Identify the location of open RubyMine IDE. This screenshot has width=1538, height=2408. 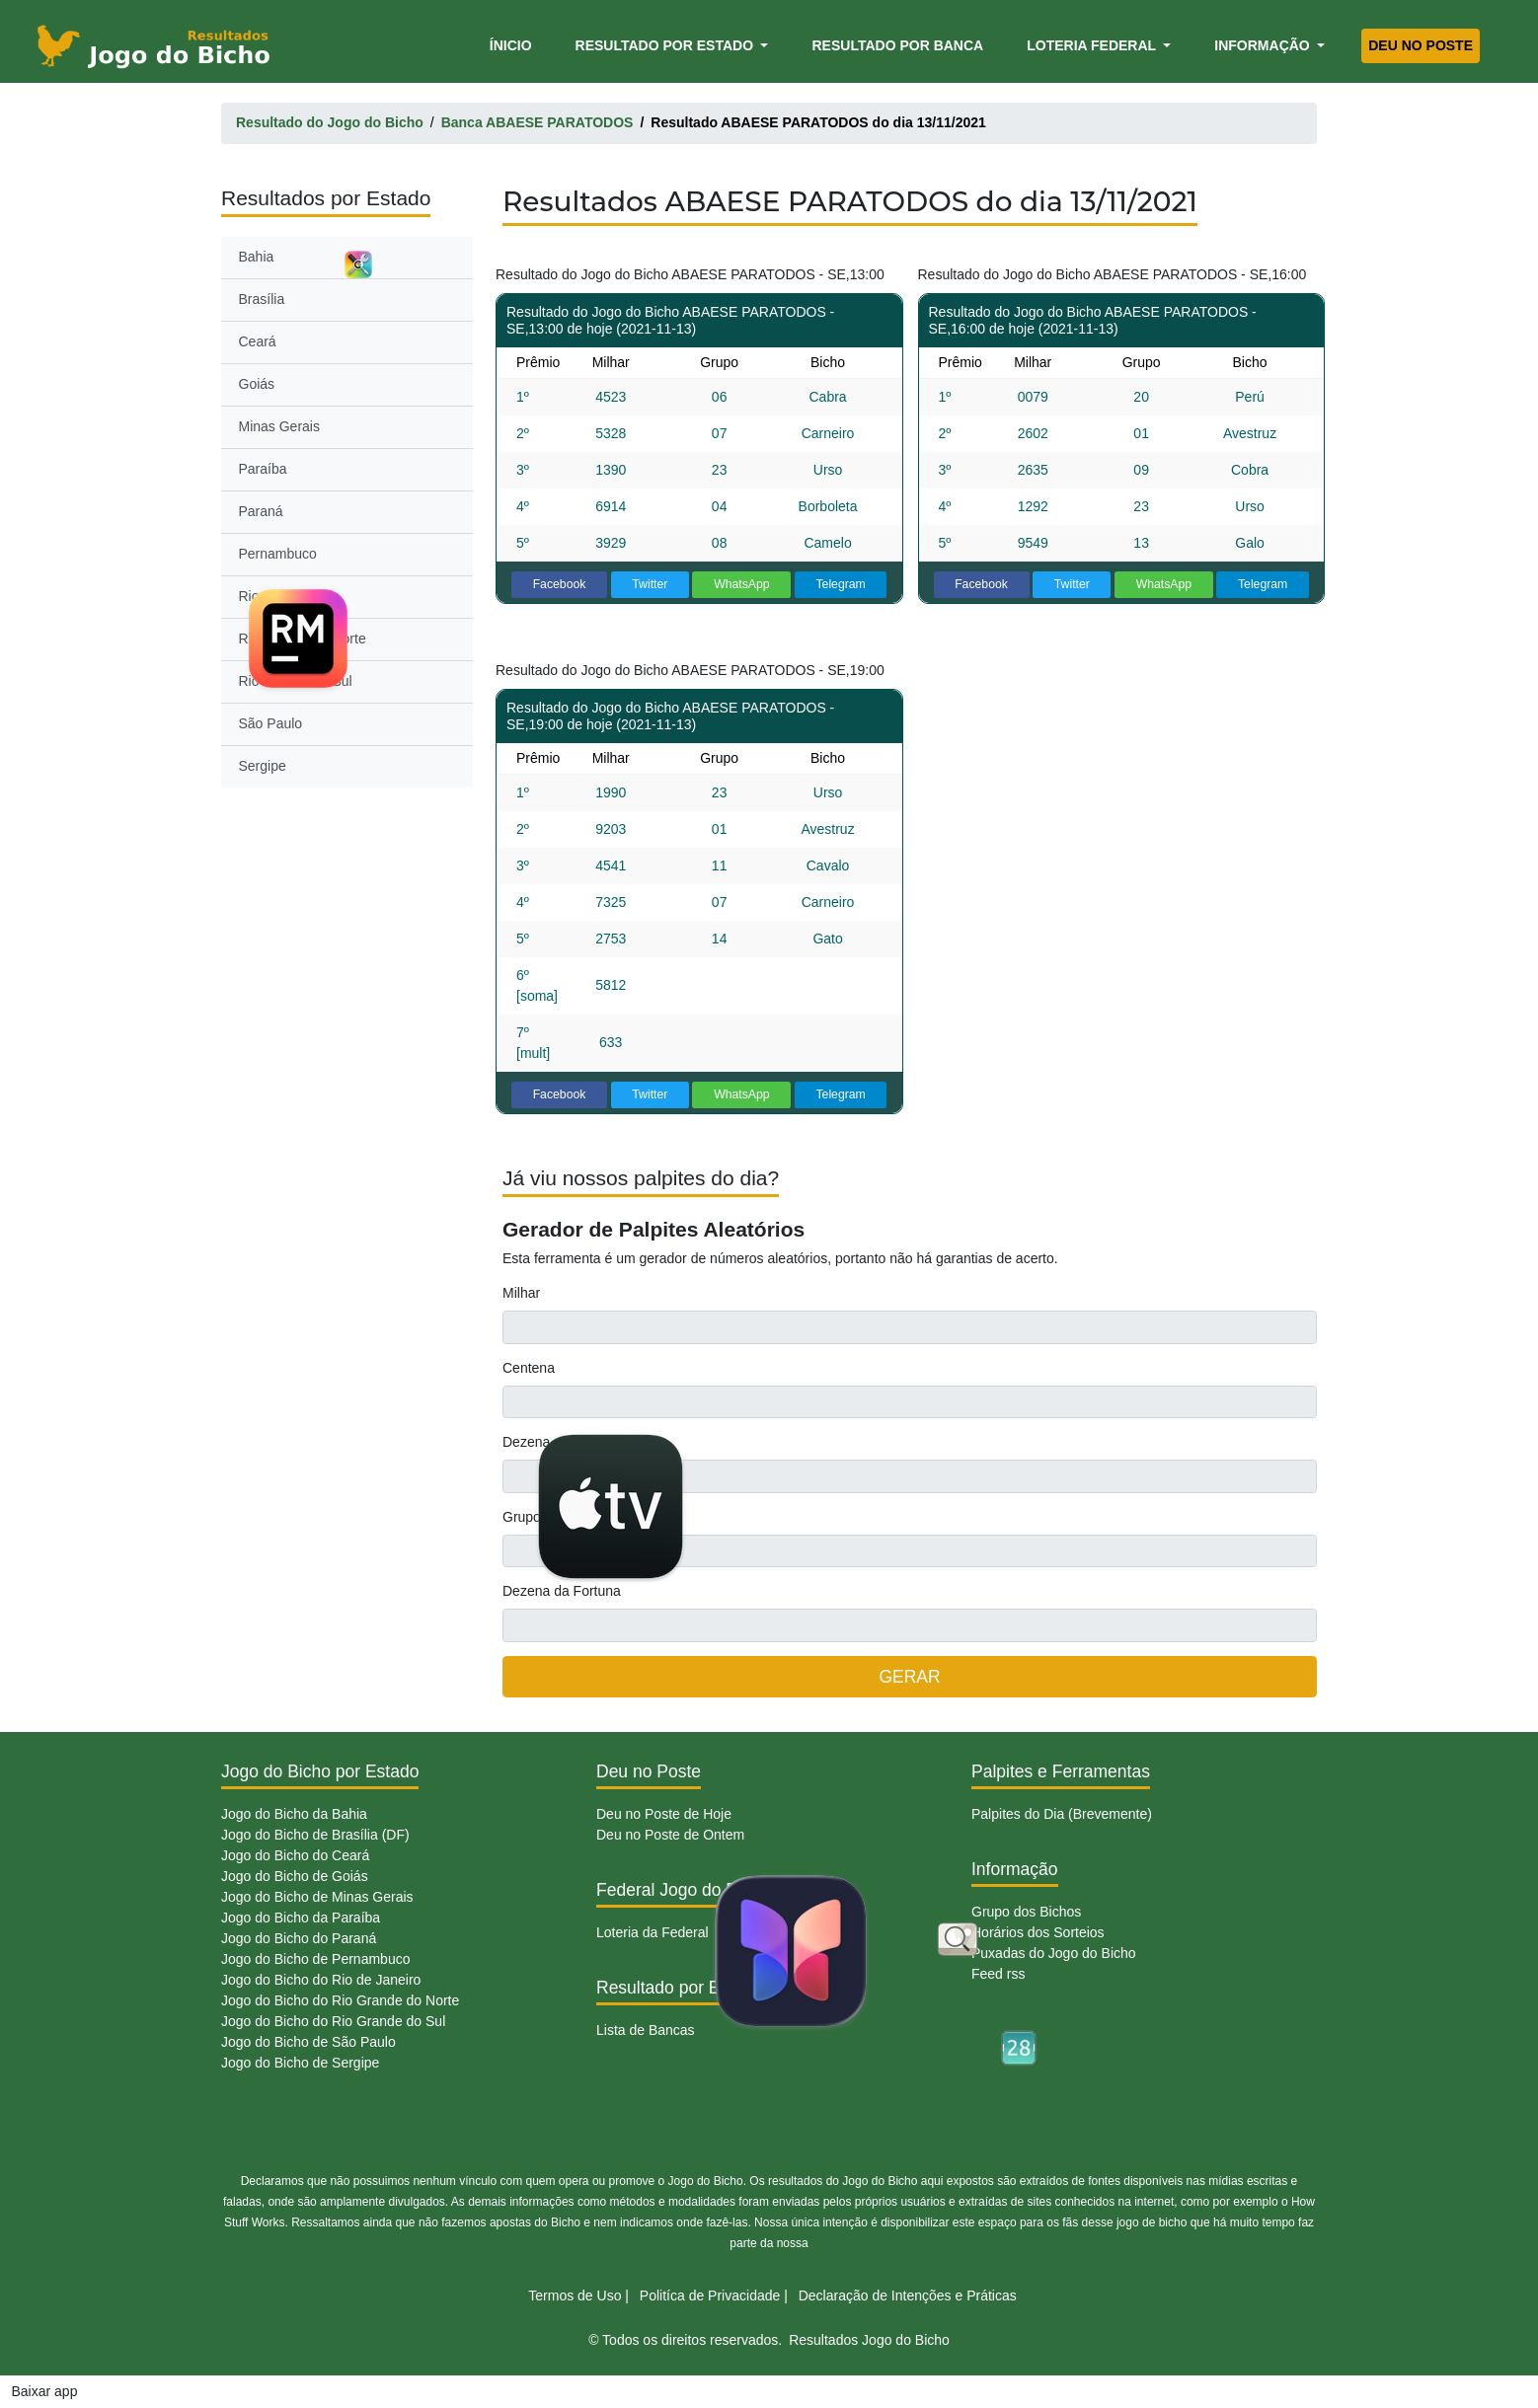
(298, 639).